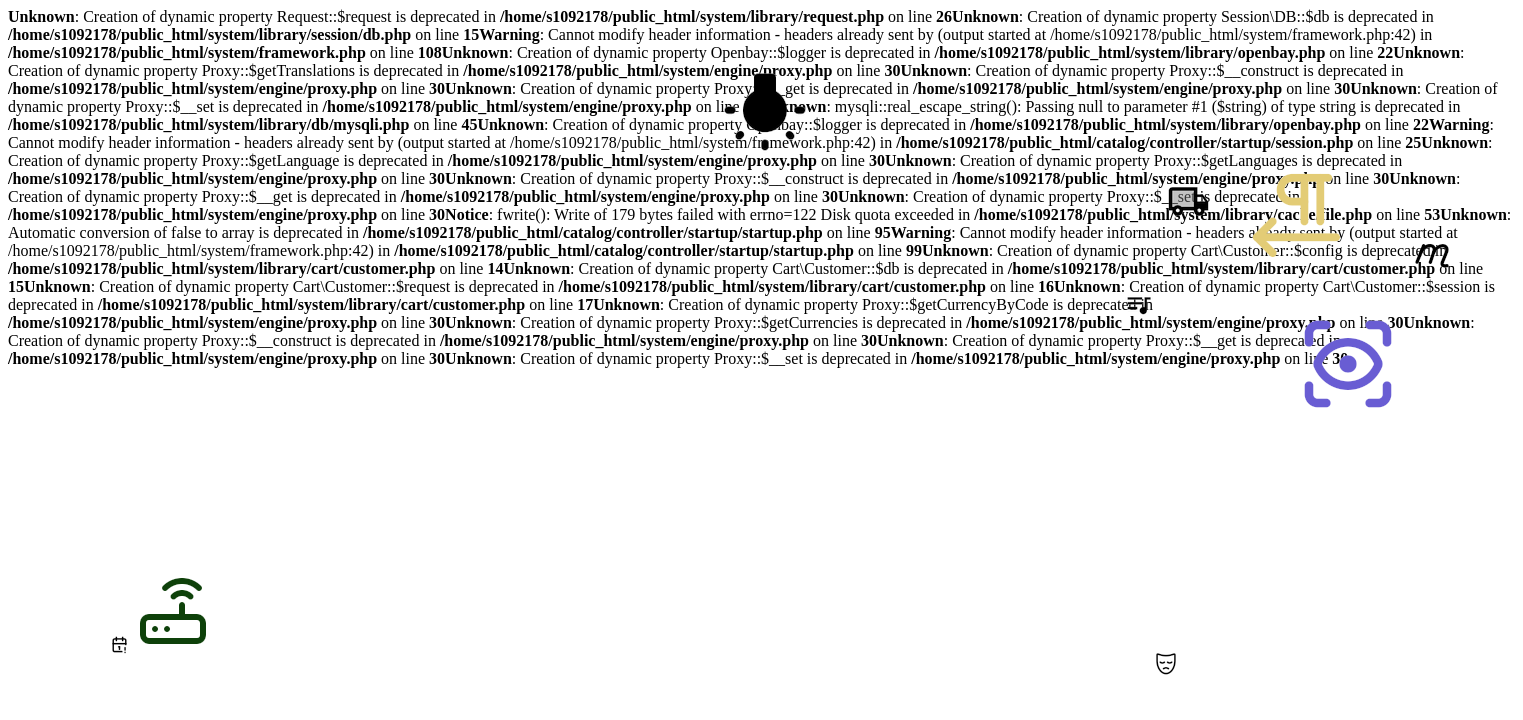 This screenshot has height=720, width=1523. I want to click on view music queue or playlist, so click(1138, 304).